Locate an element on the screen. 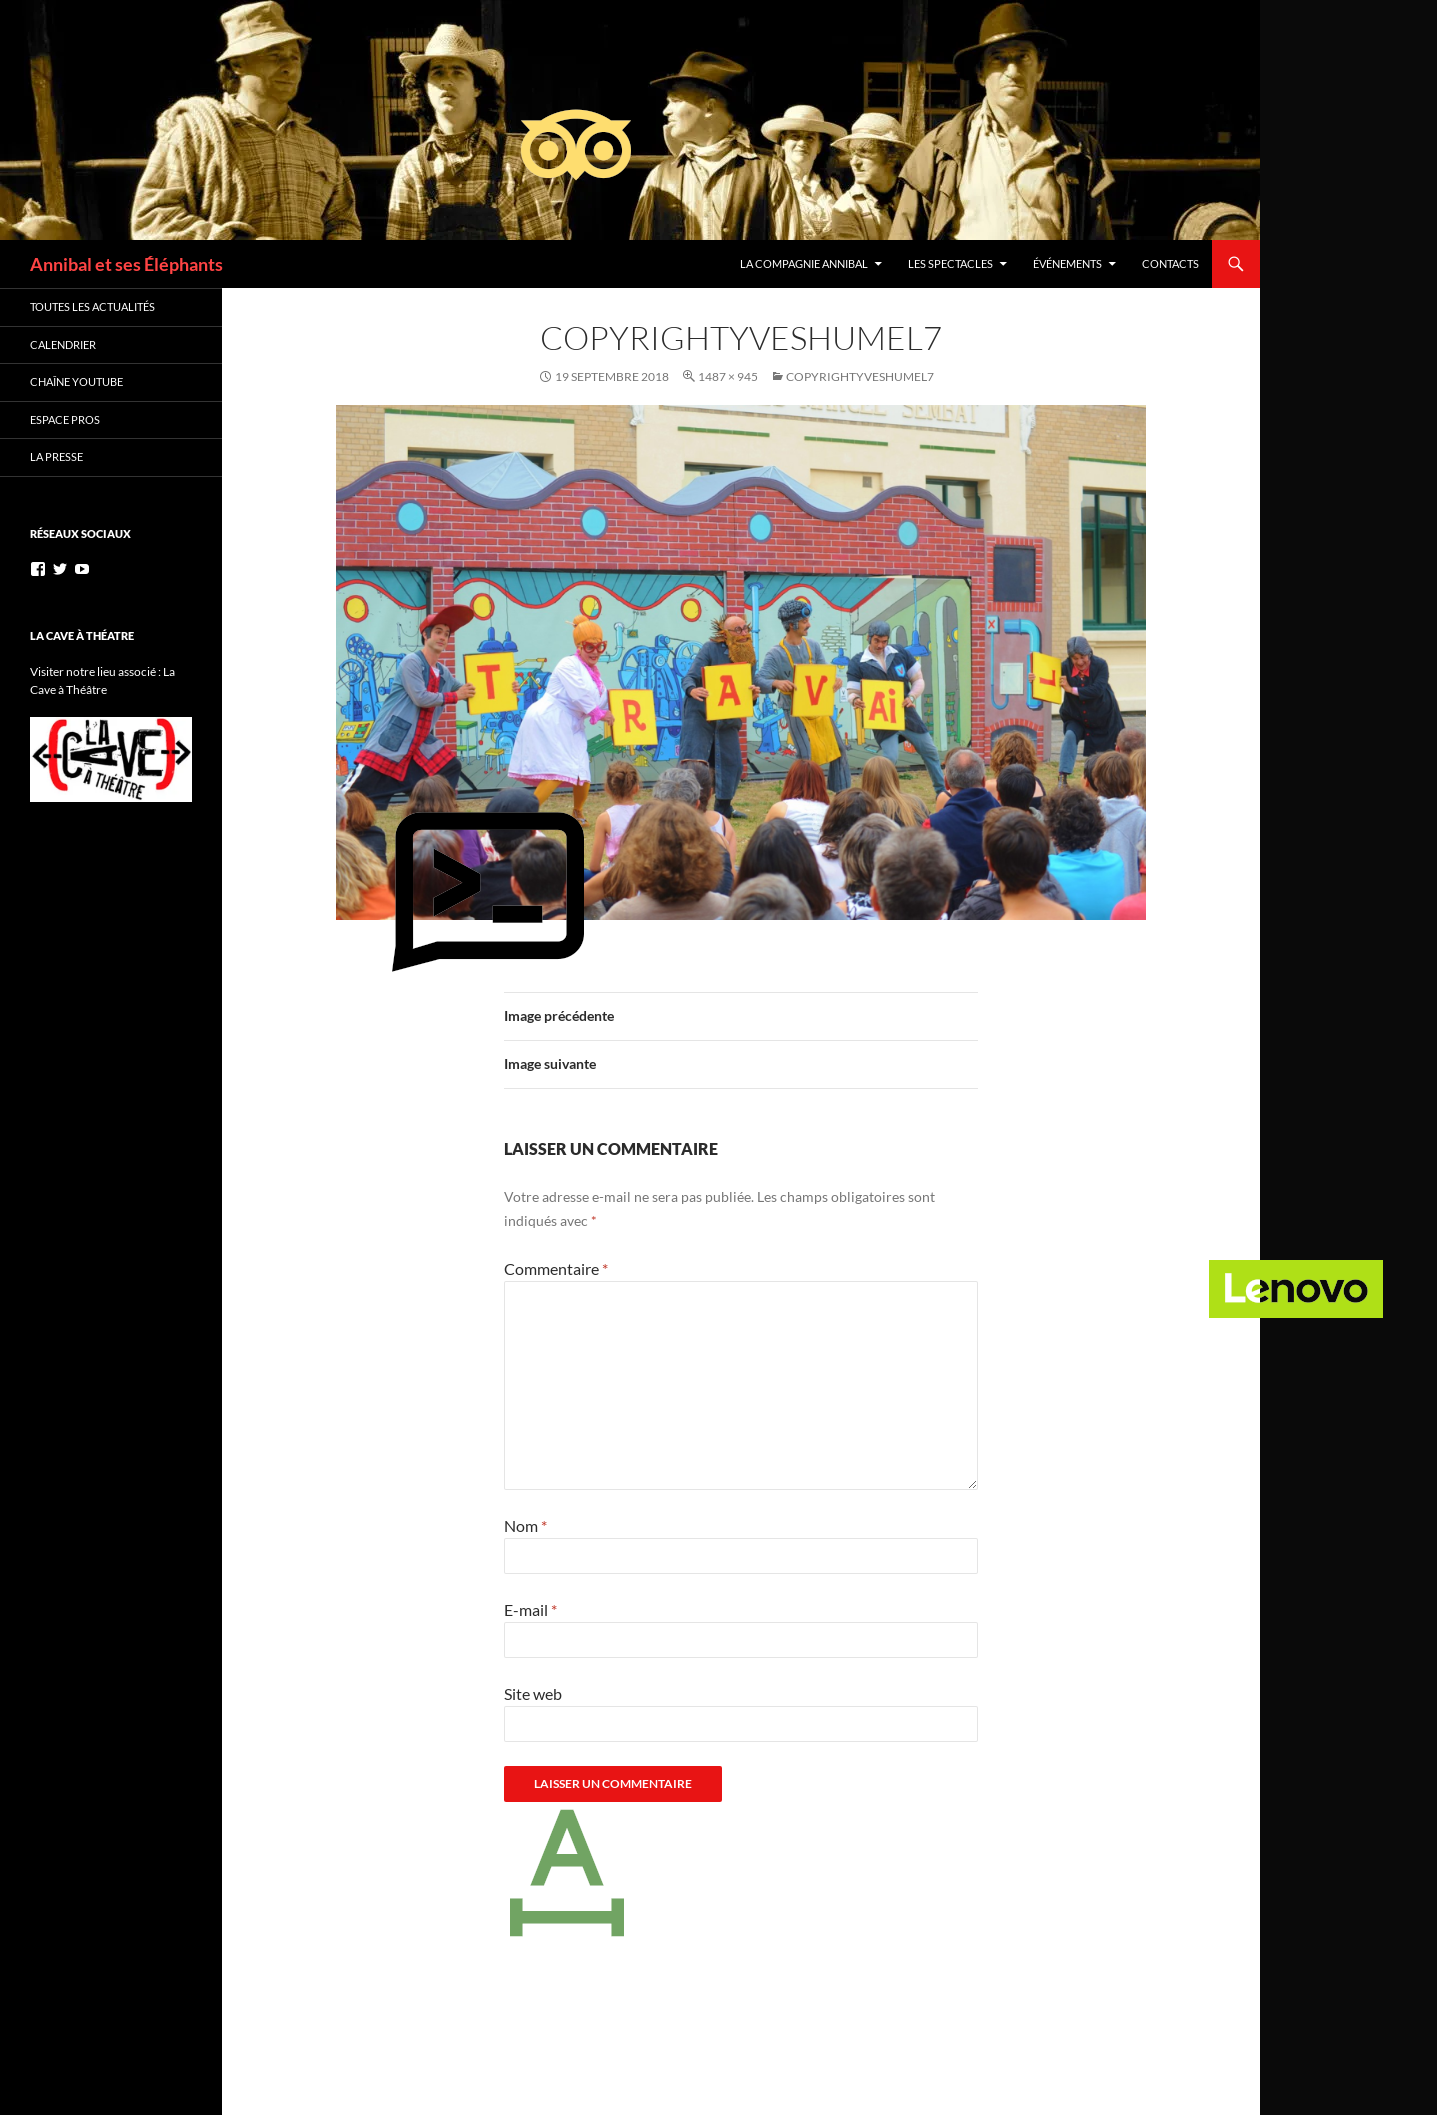  open tripadvisor app is located at coordinates (576, 145).